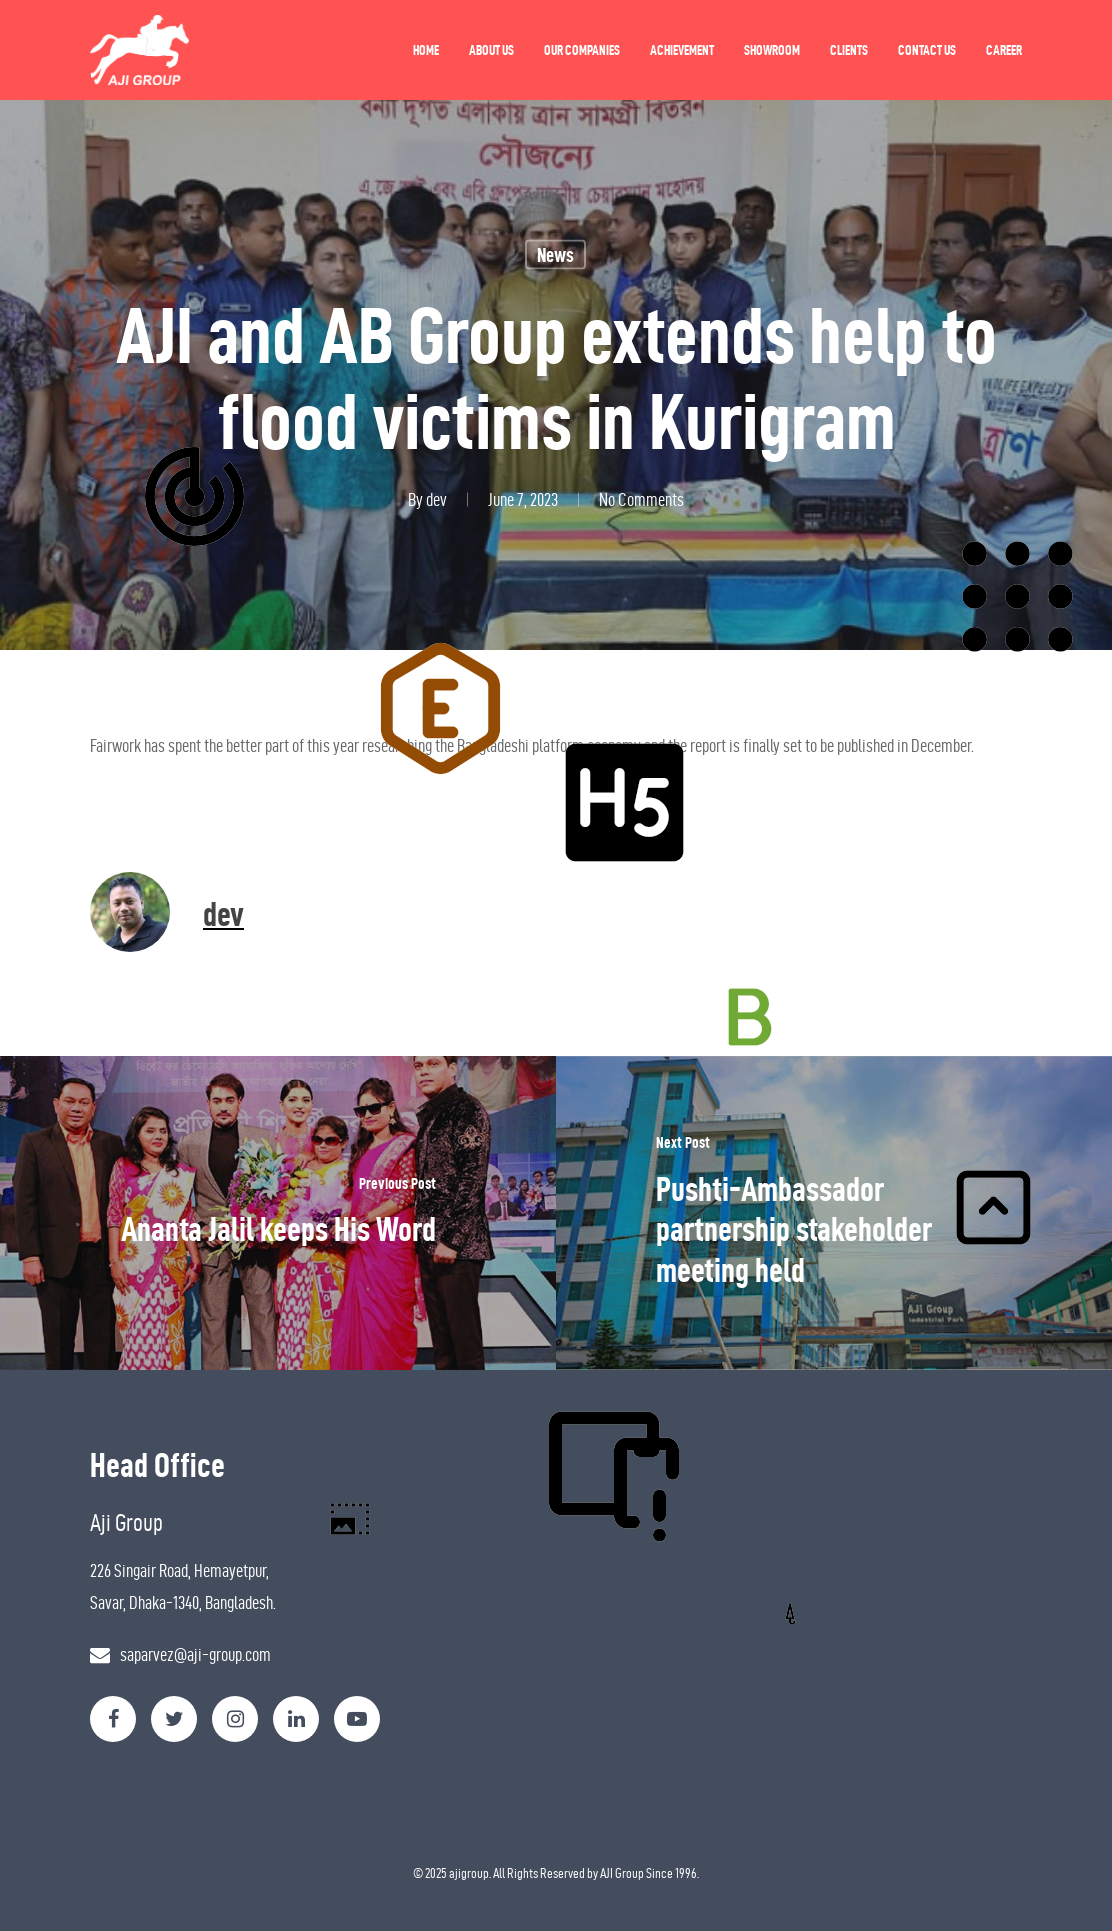 Image resolution: width=1112 pixels, height=1931 pixels. I want to click on view radar or scanning functionality, so click(194, 496).